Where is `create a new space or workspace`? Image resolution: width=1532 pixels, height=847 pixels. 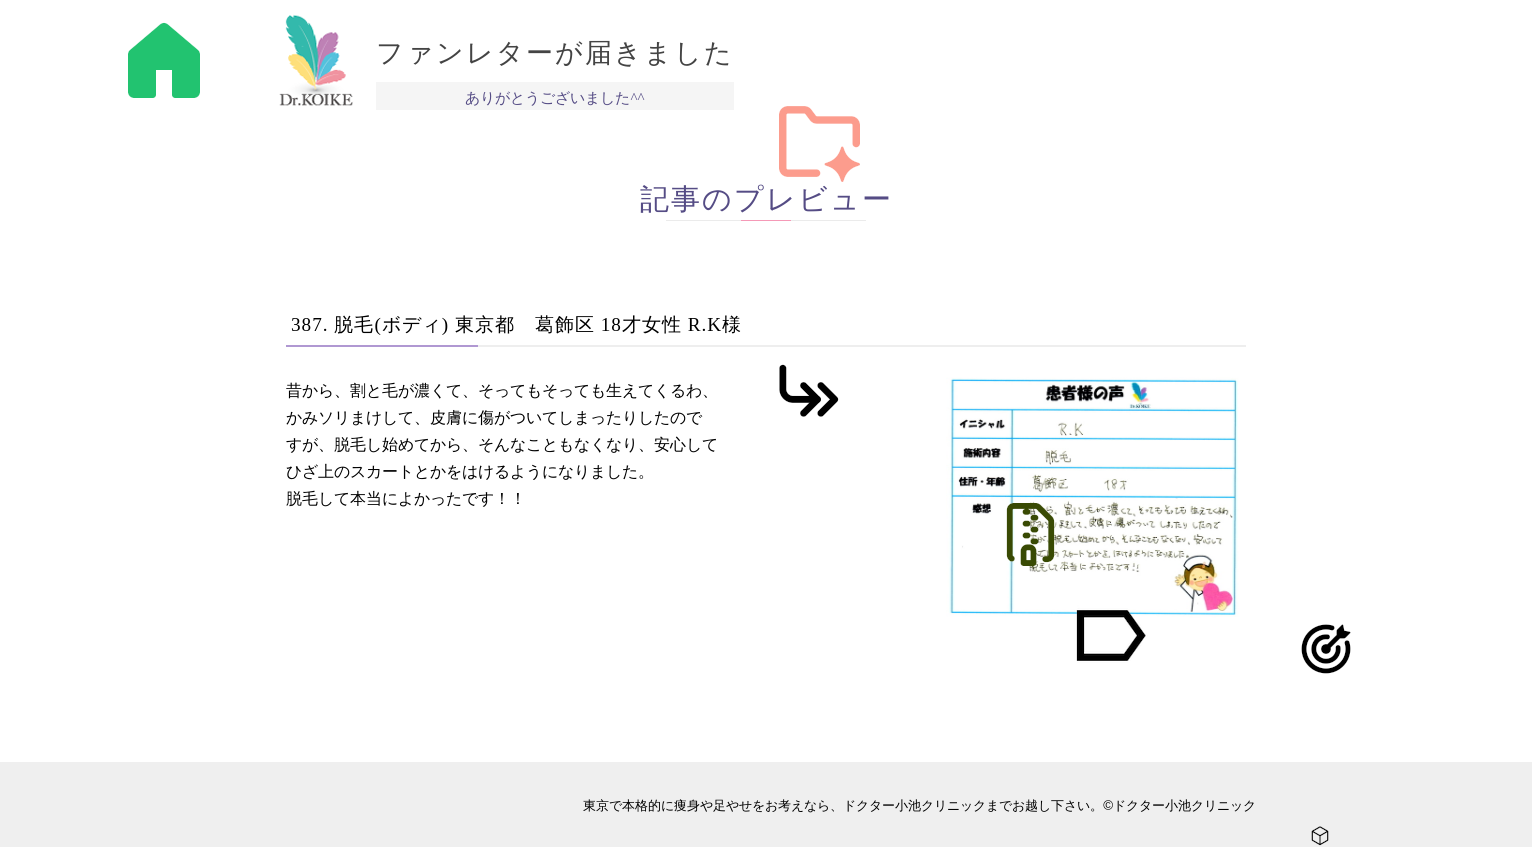 create a new space or workspace is located at coordinates (819, 141).